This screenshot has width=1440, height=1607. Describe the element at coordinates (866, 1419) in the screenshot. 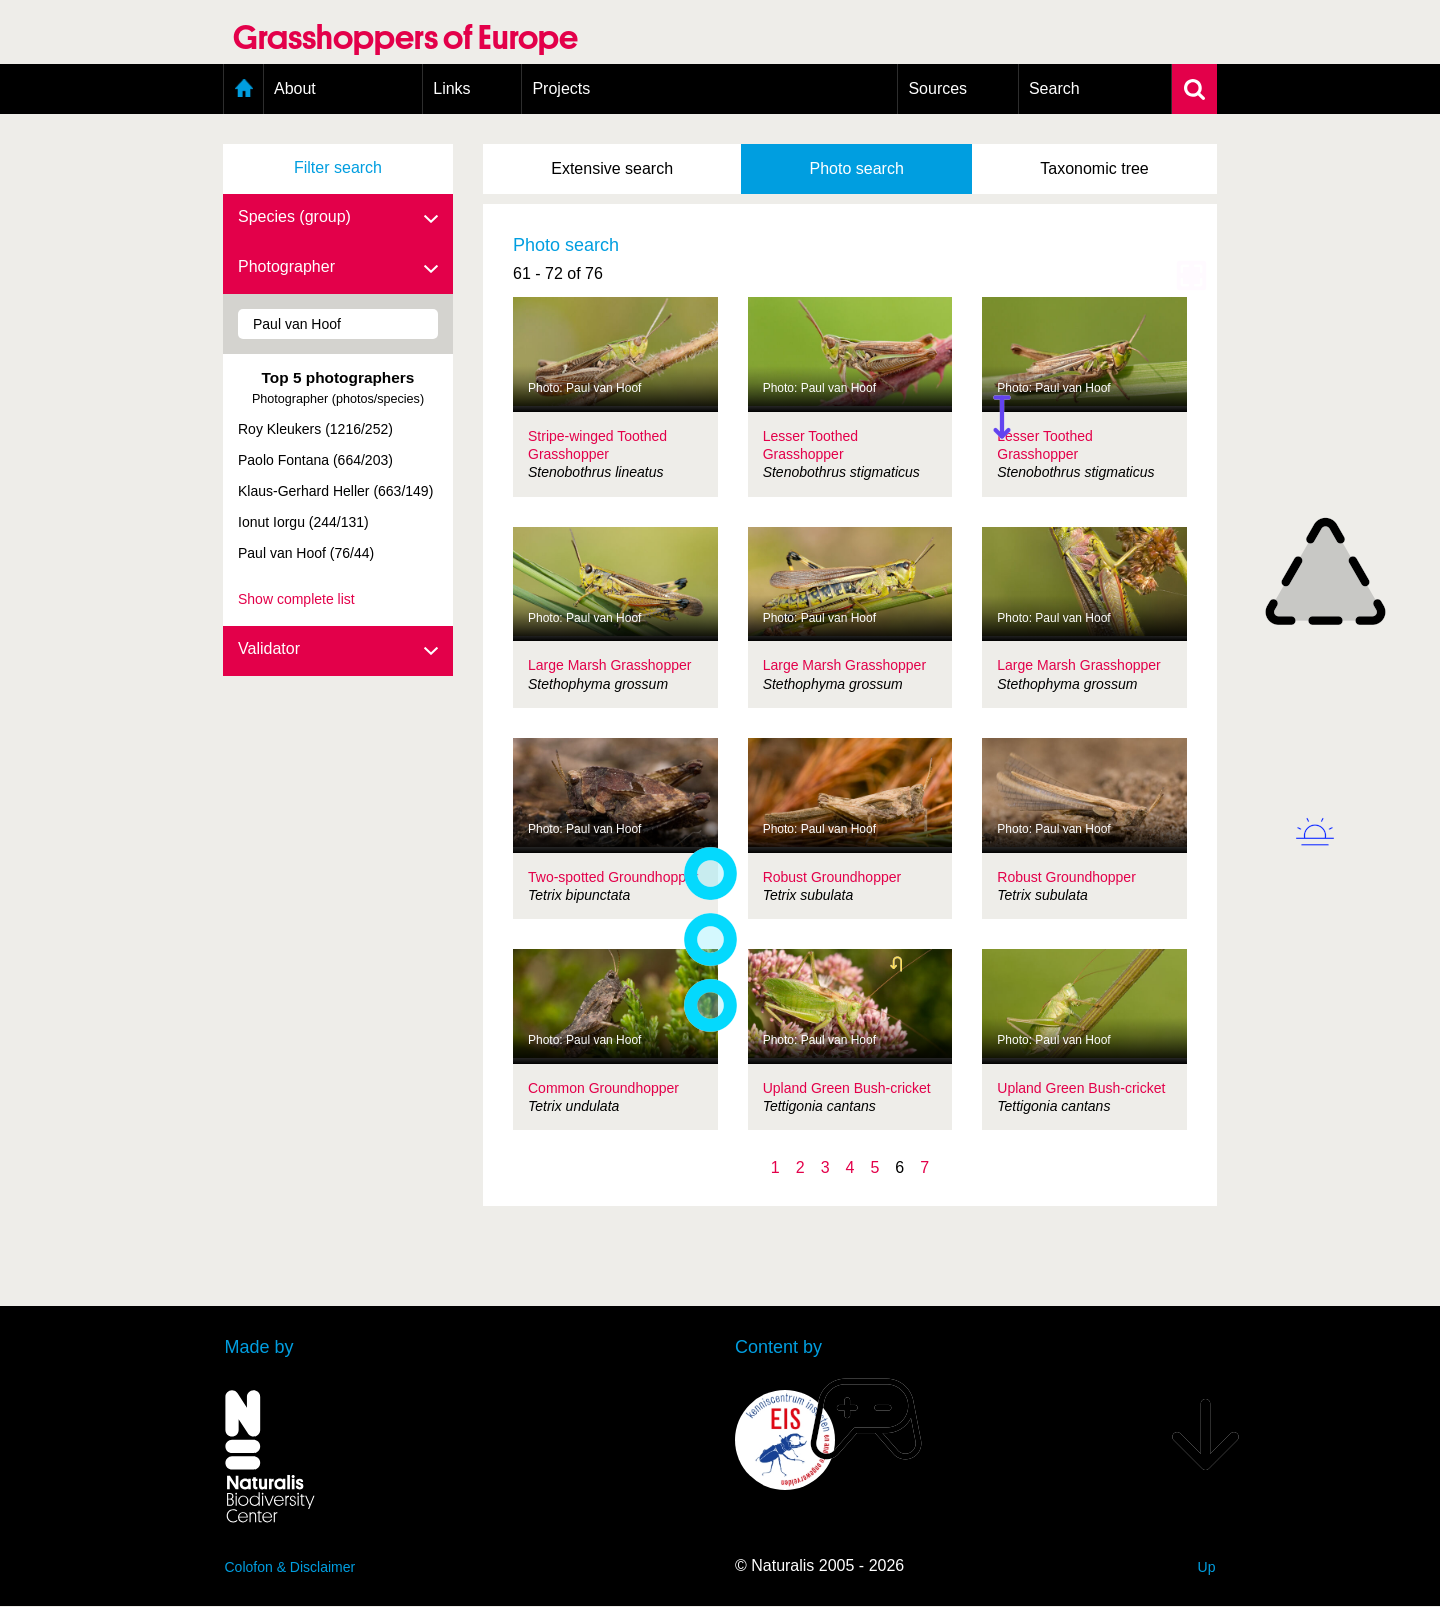

I see `access games or gaming features` at that location.